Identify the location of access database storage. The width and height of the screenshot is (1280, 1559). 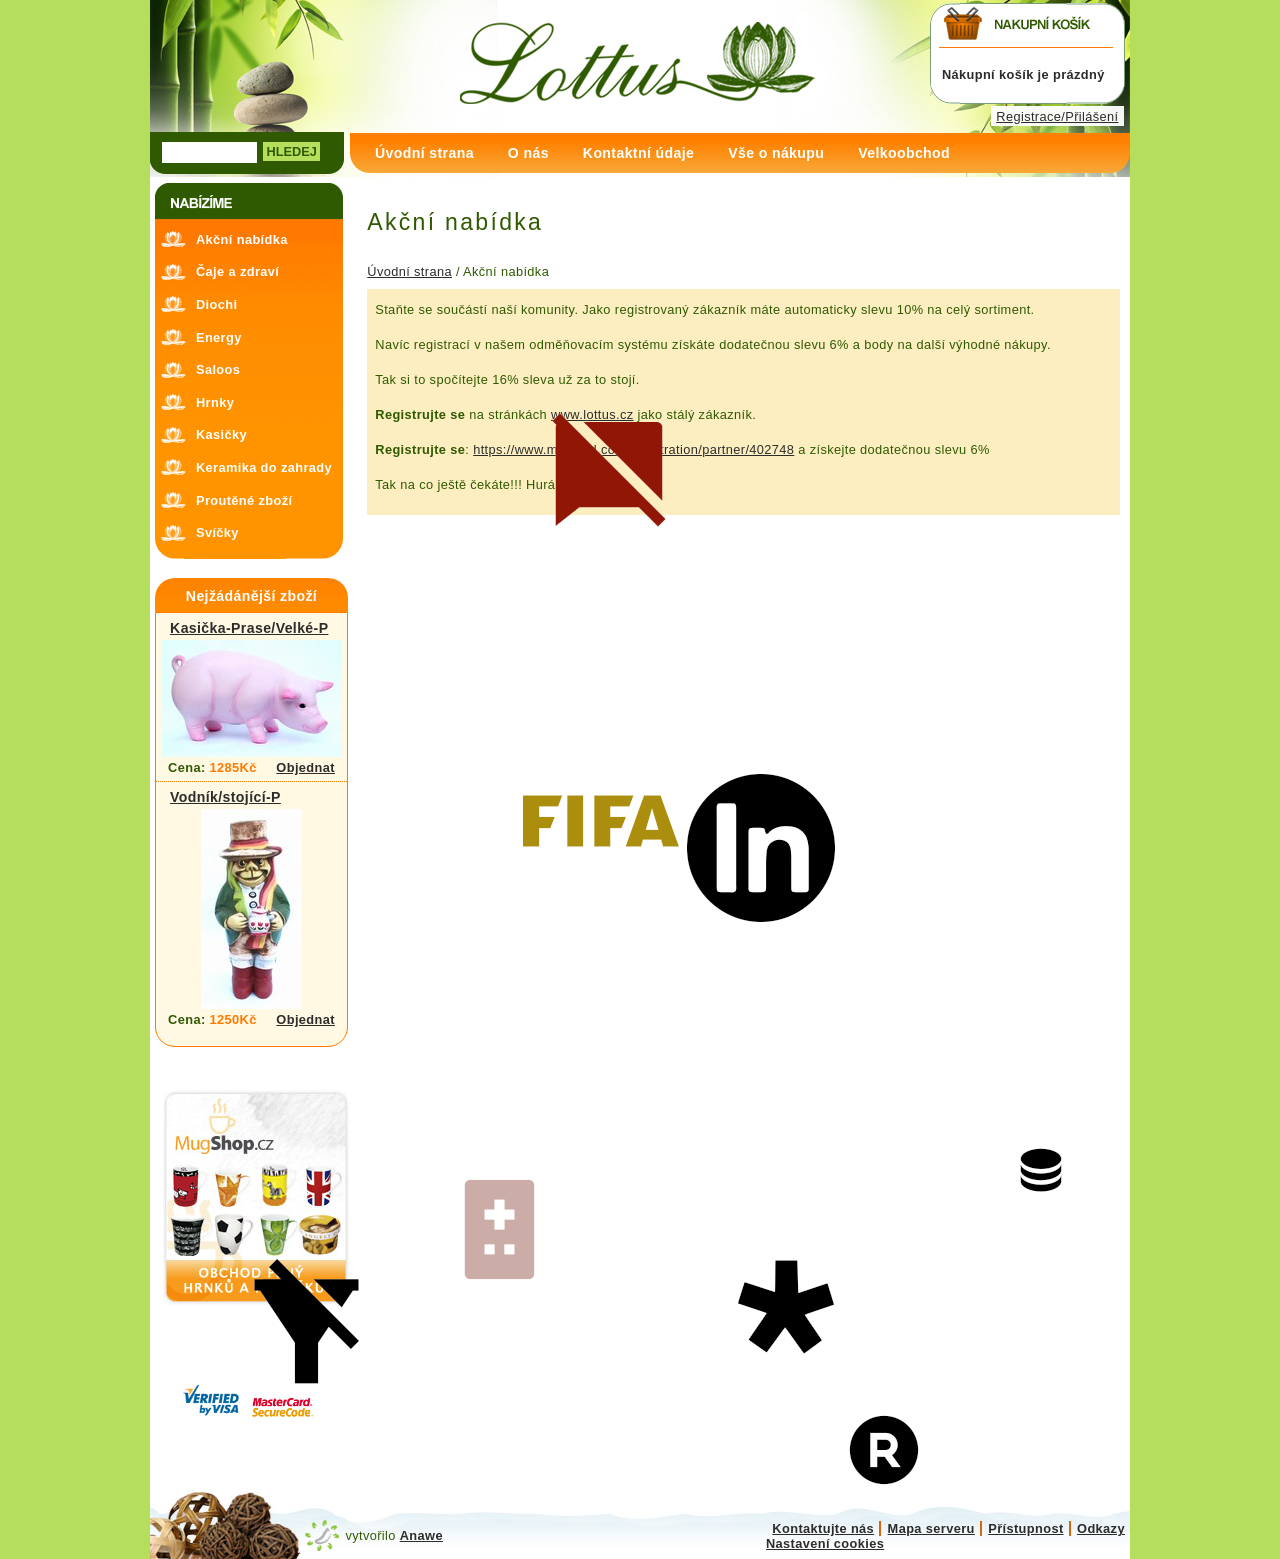
(1041, 1169).